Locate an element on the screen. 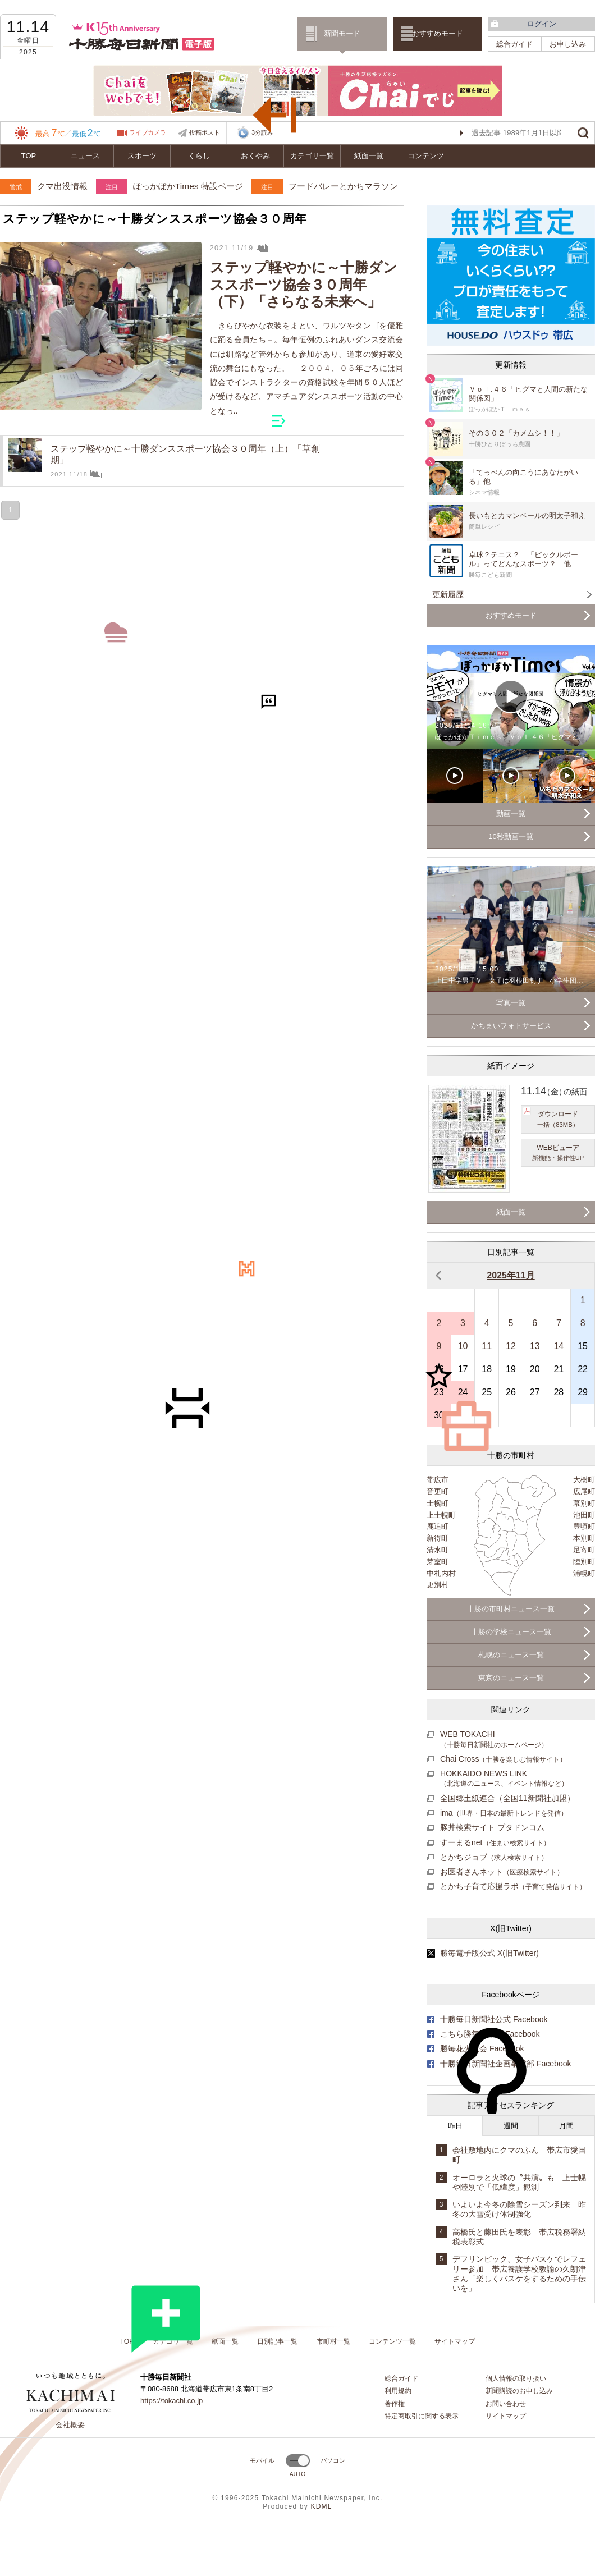 The image size is (595, 2576). add item to favorites is located at coordinates (439, 1376).